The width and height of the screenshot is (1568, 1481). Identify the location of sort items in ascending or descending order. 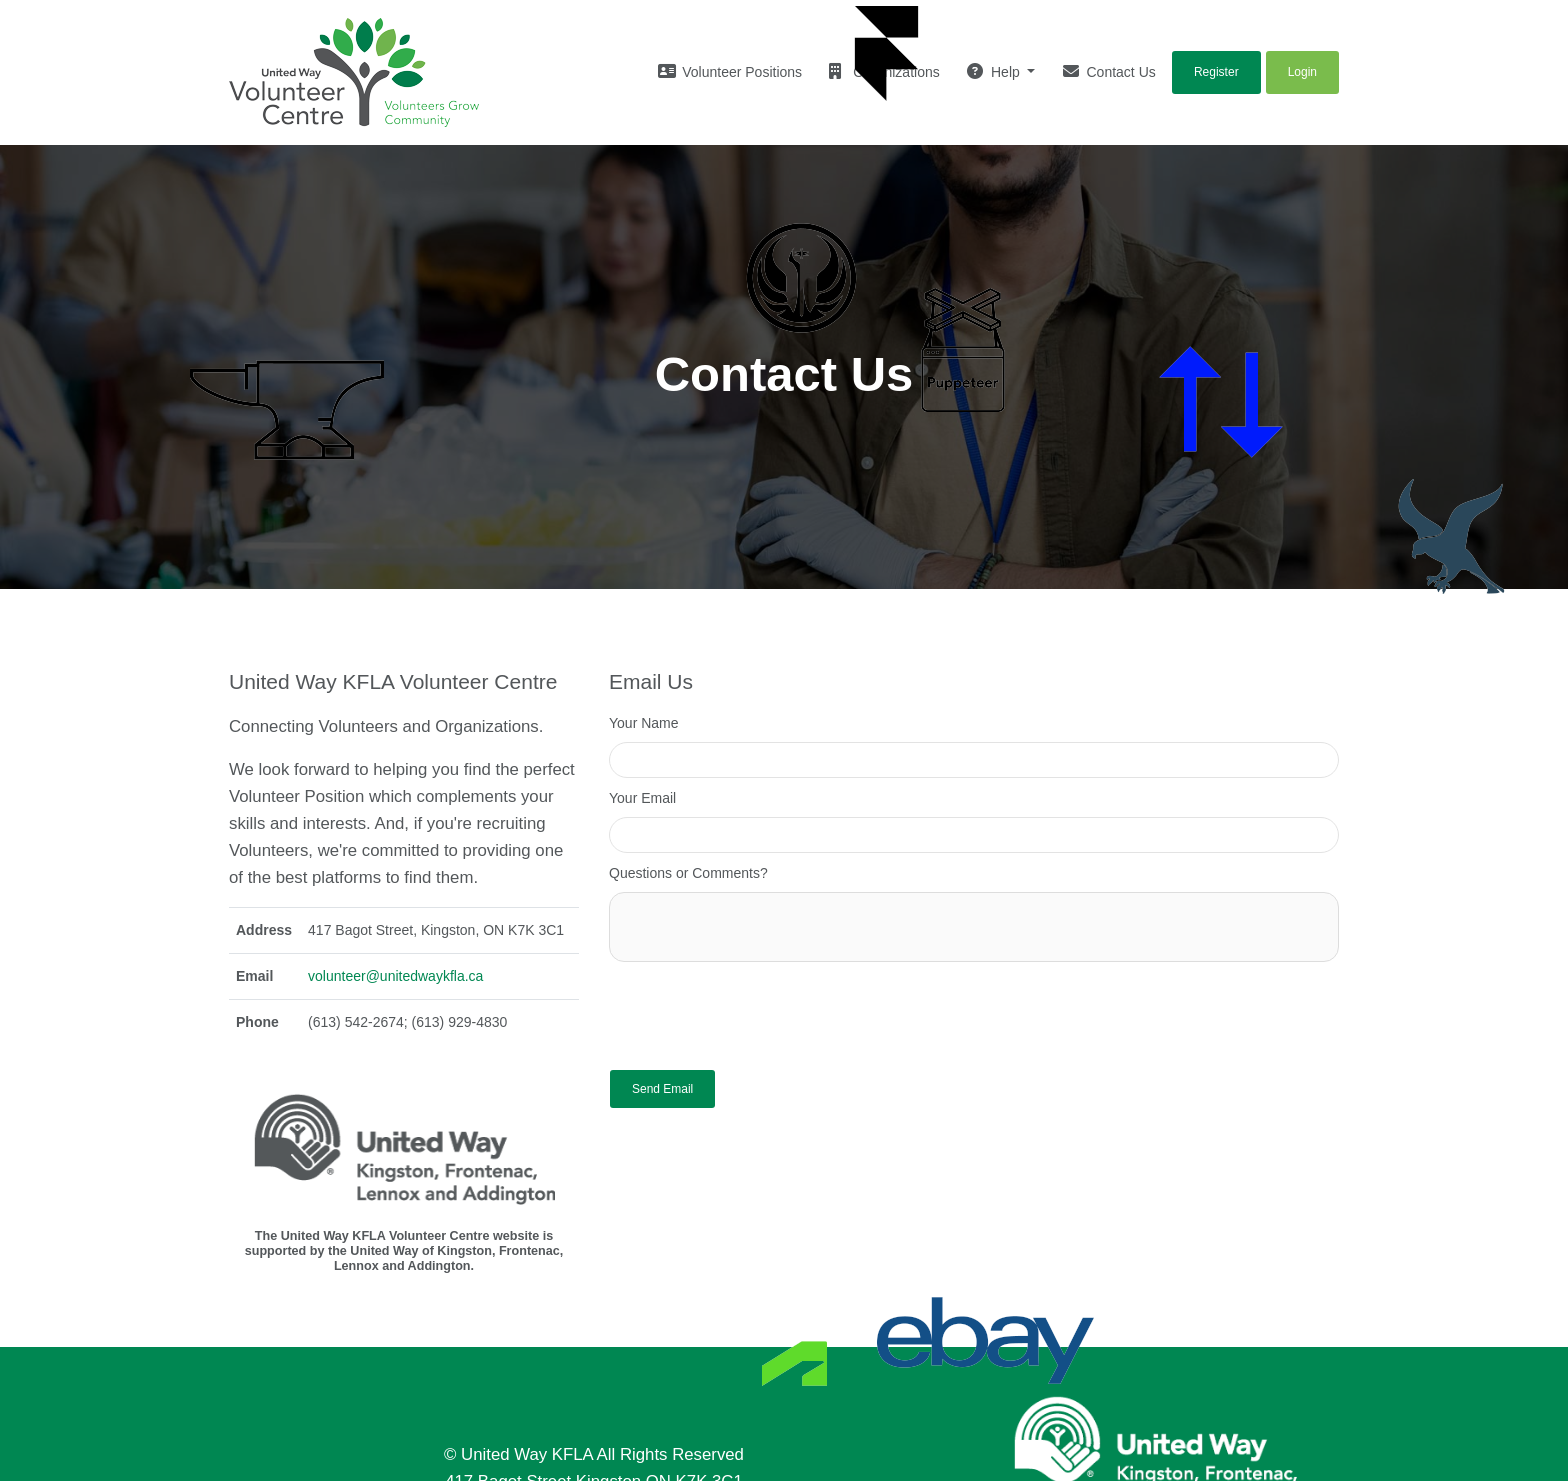
(1221, 402).